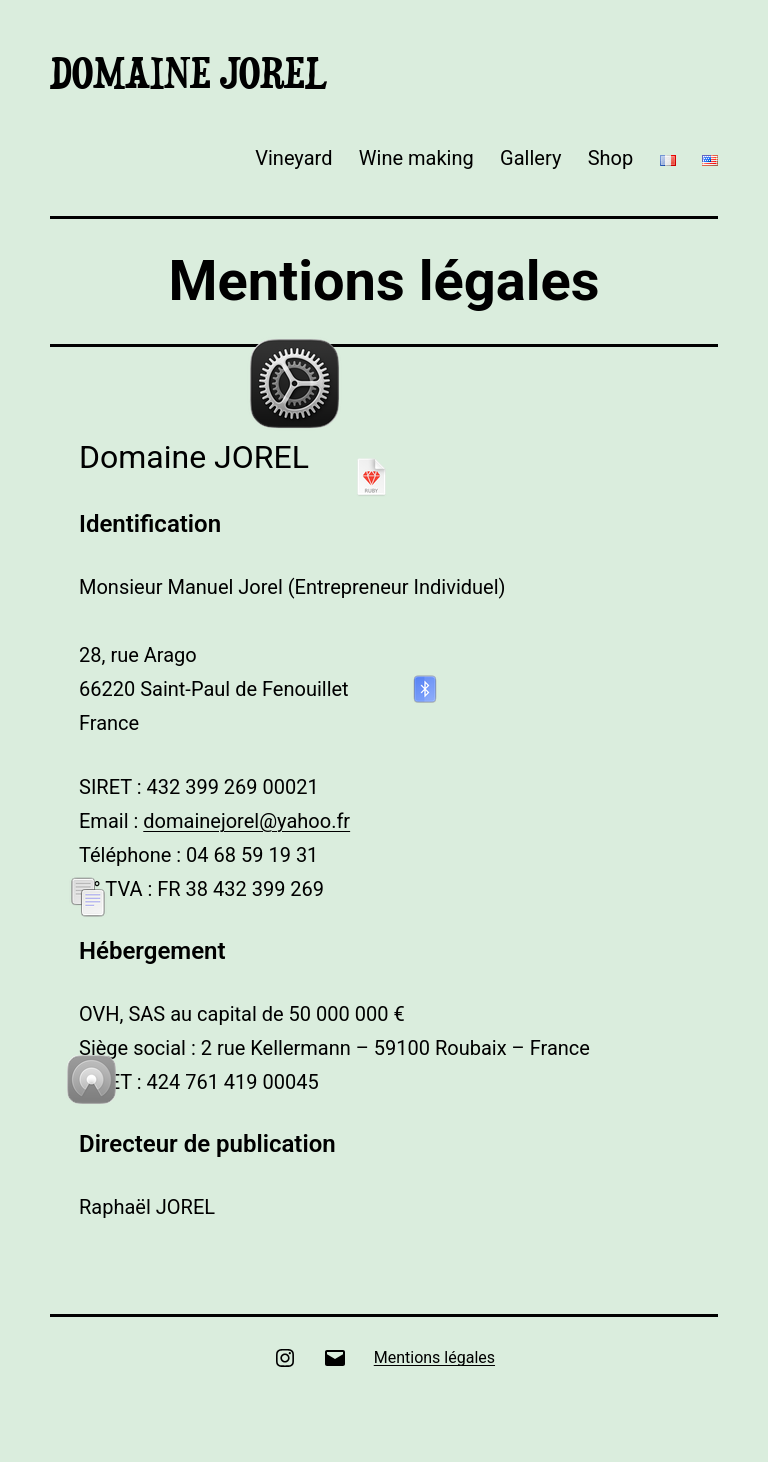  Describe the element at coordinates (425, 689) in the screenshot. I see `indicates bluetooth is currently active and connected` at that location.